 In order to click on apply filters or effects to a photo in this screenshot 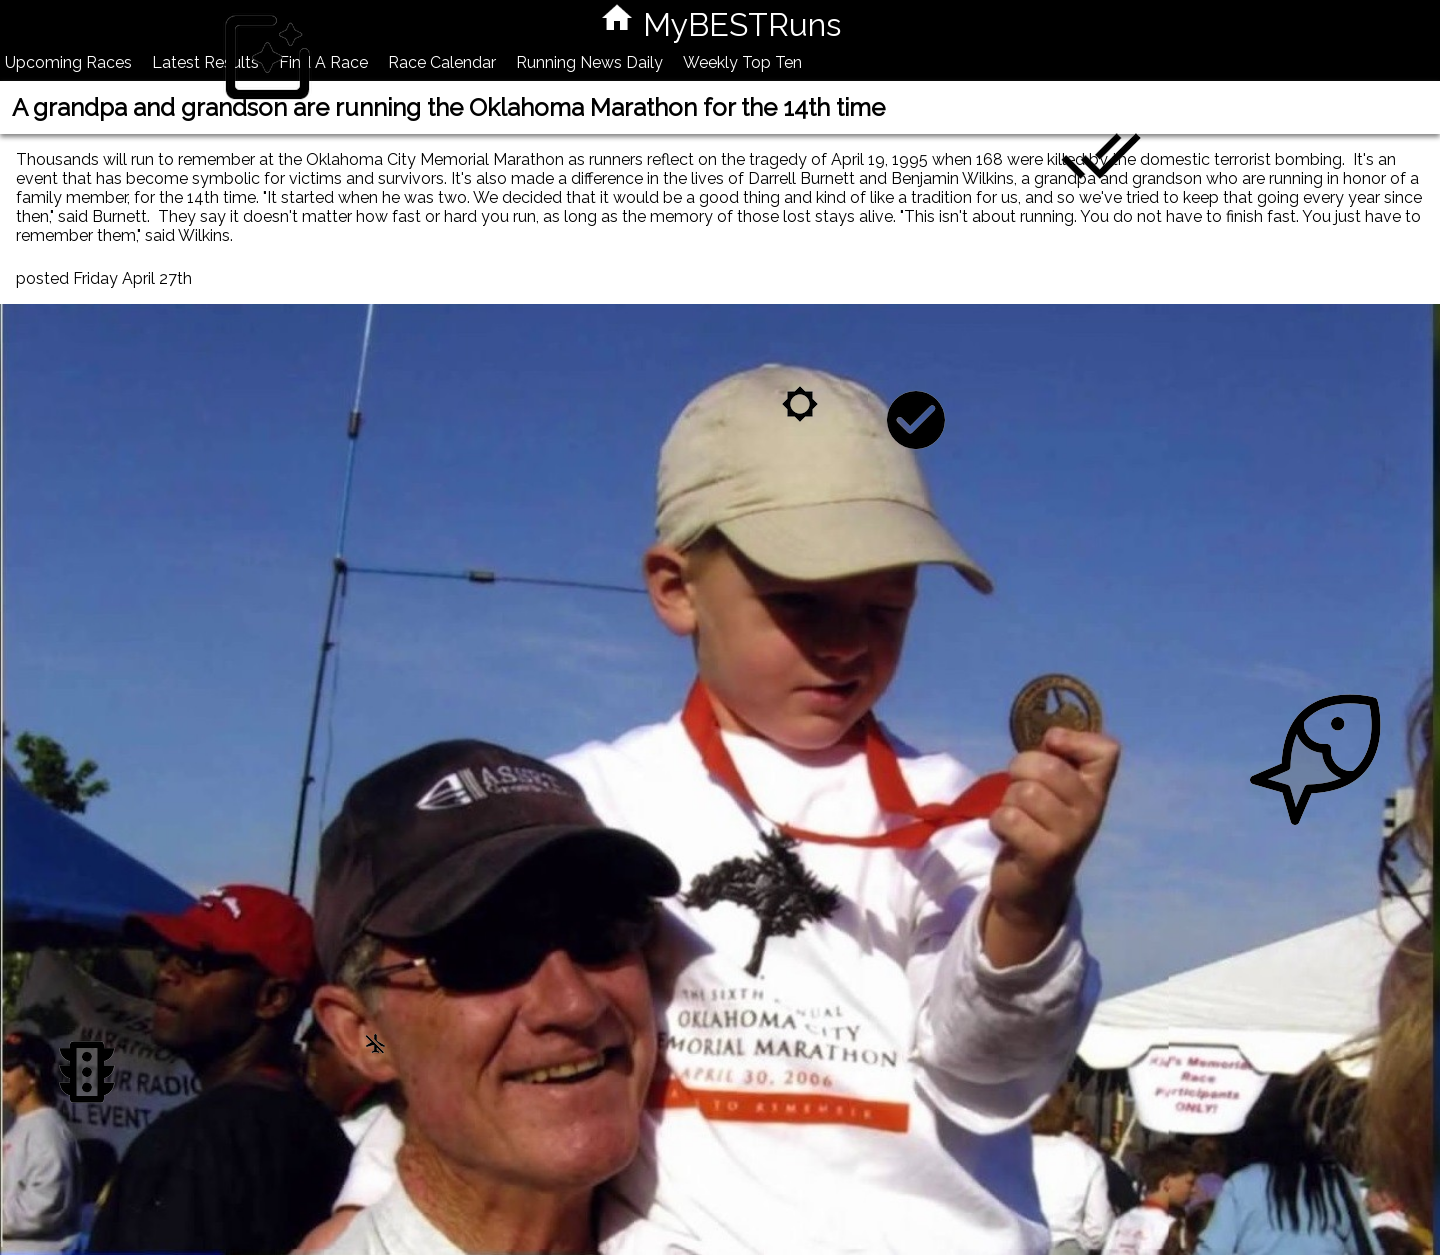, I will do `click(267, 57)`.